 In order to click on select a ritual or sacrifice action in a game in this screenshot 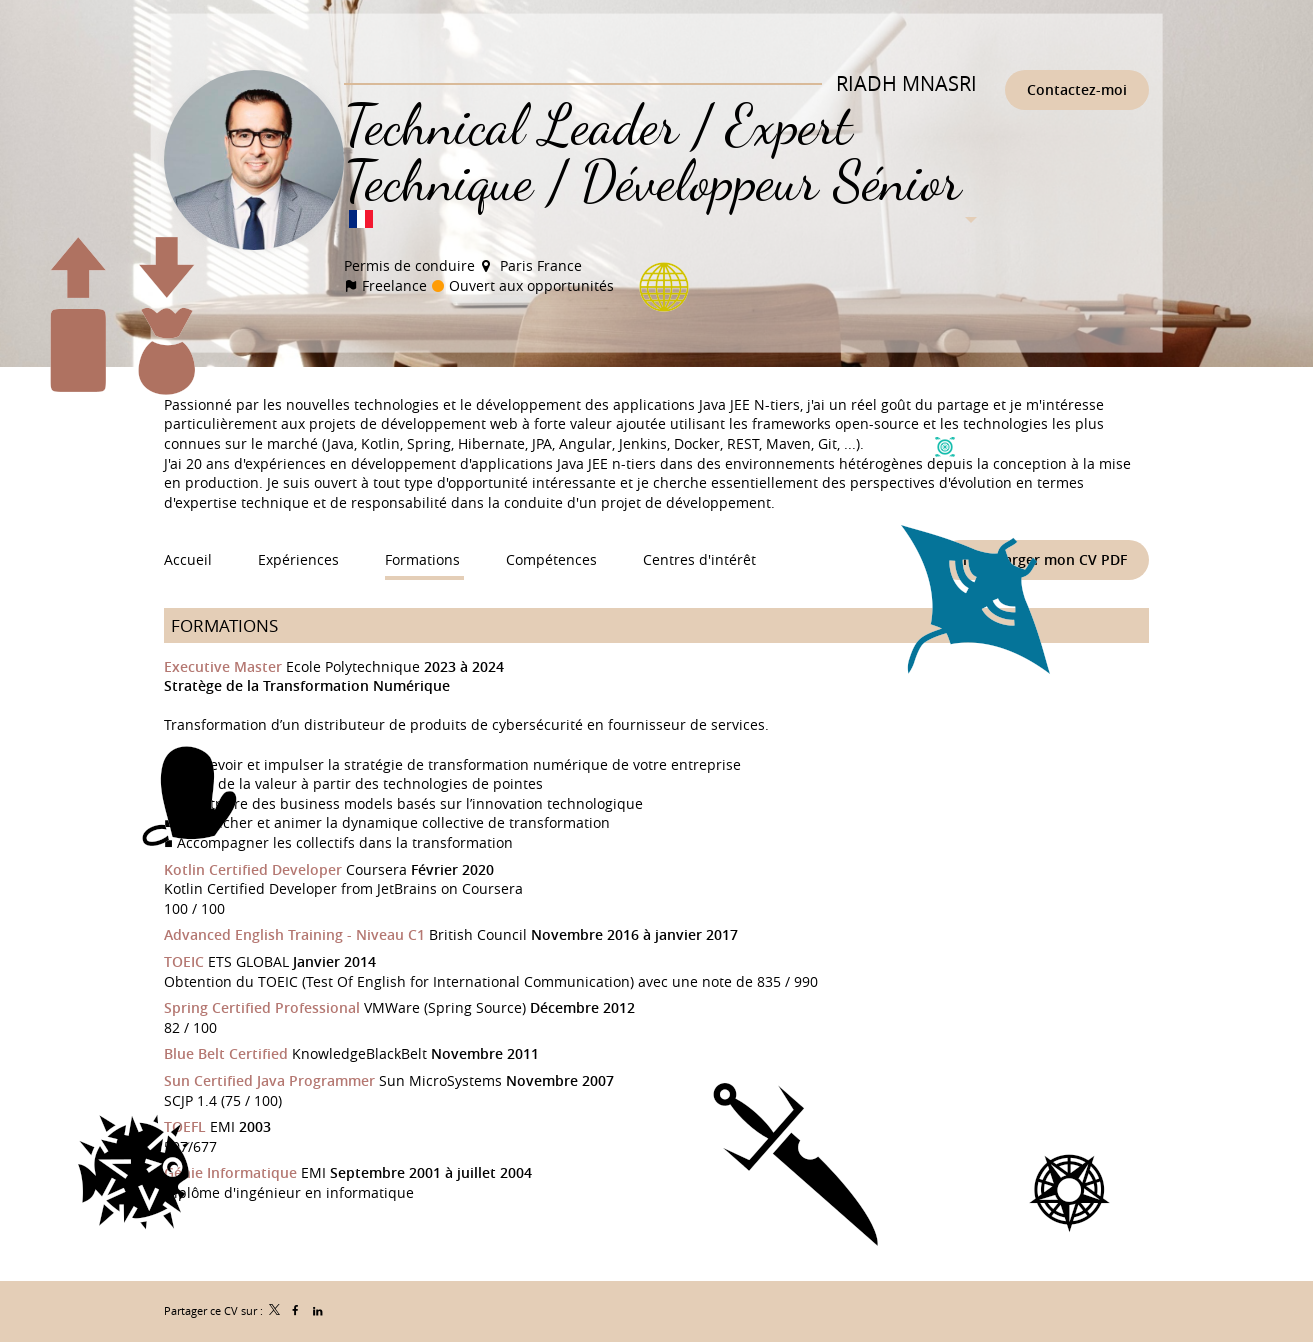, I will do `click(795, 1164)`.